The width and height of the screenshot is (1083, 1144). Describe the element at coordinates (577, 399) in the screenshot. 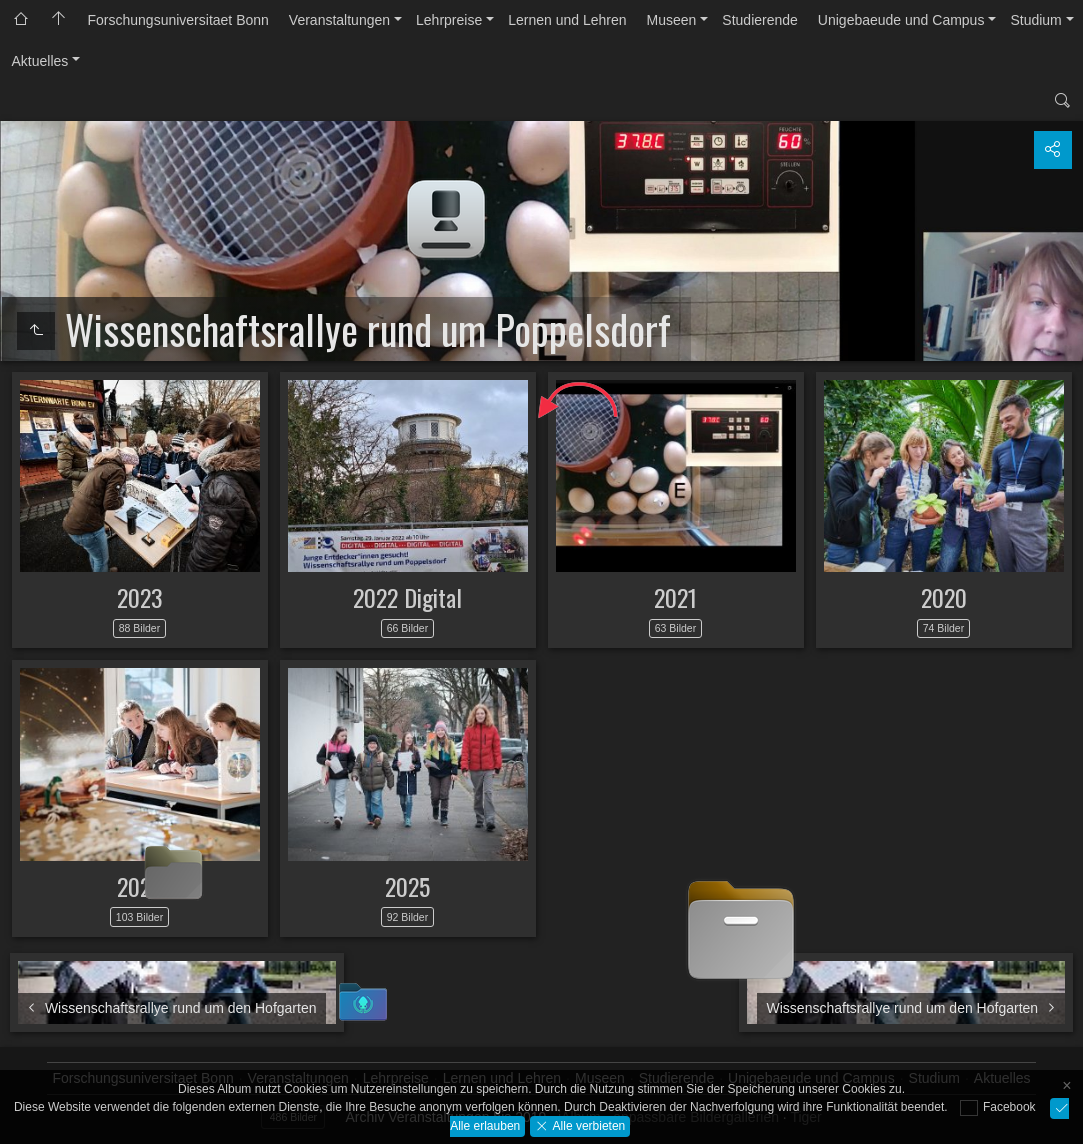

I see `undo the last action` at that location.